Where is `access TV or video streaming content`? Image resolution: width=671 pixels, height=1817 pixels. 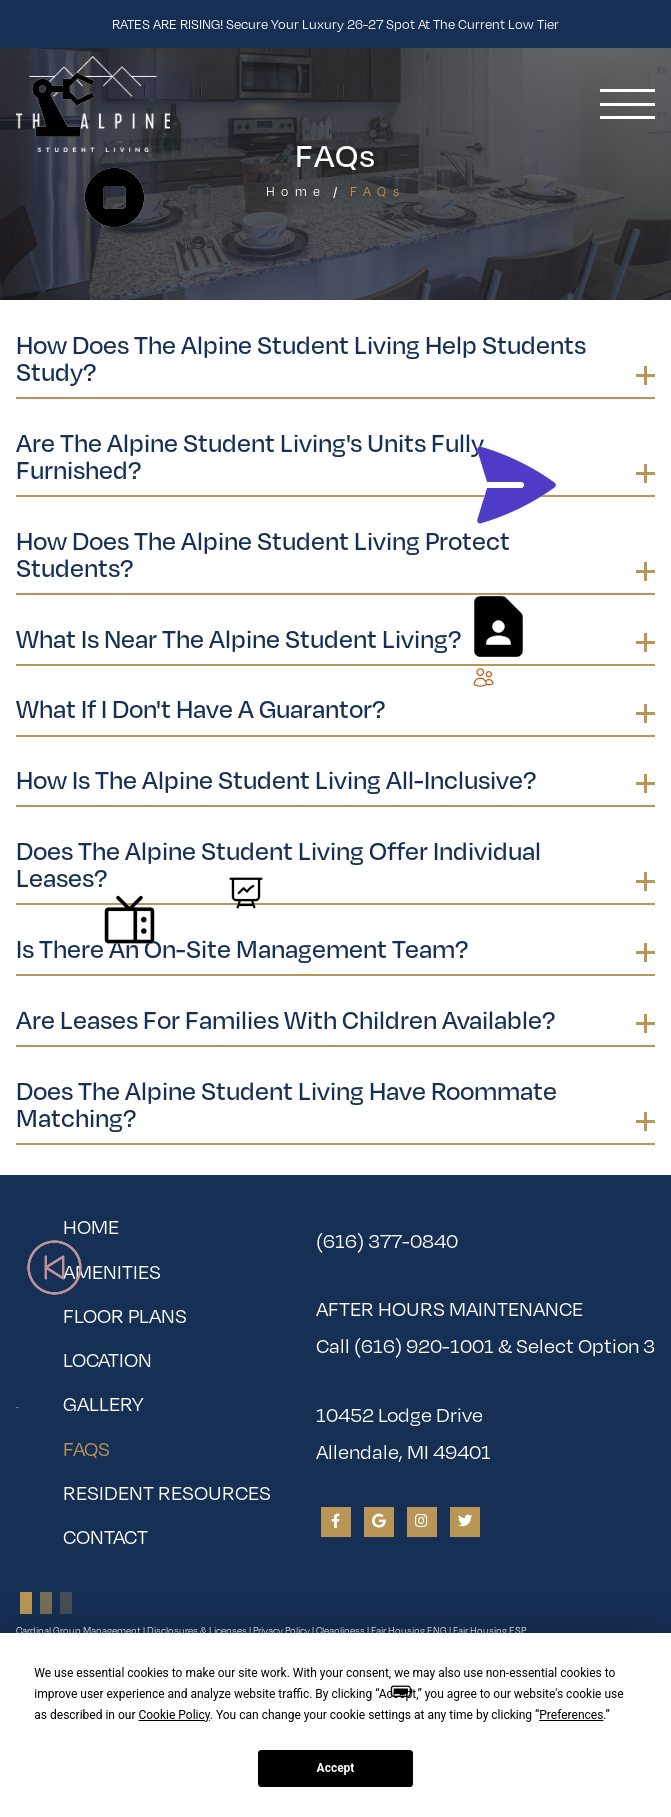
access TV or video streaming content is located at coordinates (129, 922).